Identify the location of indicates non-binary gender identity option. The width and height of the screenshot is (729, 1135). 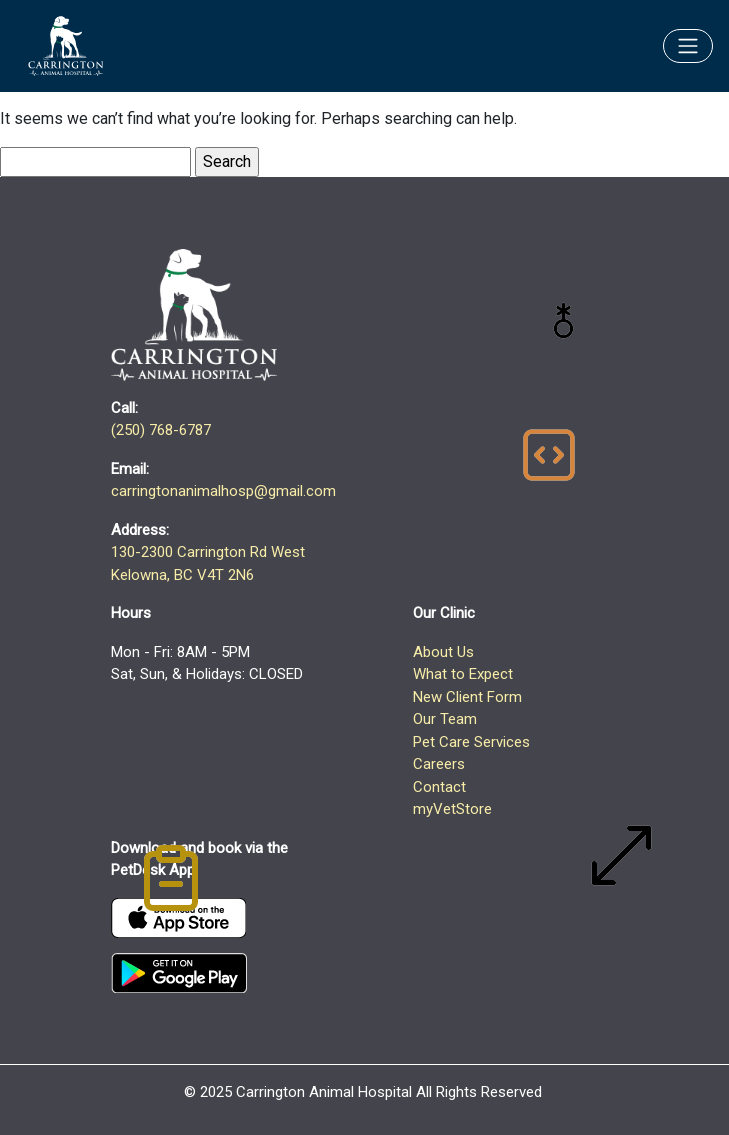
(563, 320).